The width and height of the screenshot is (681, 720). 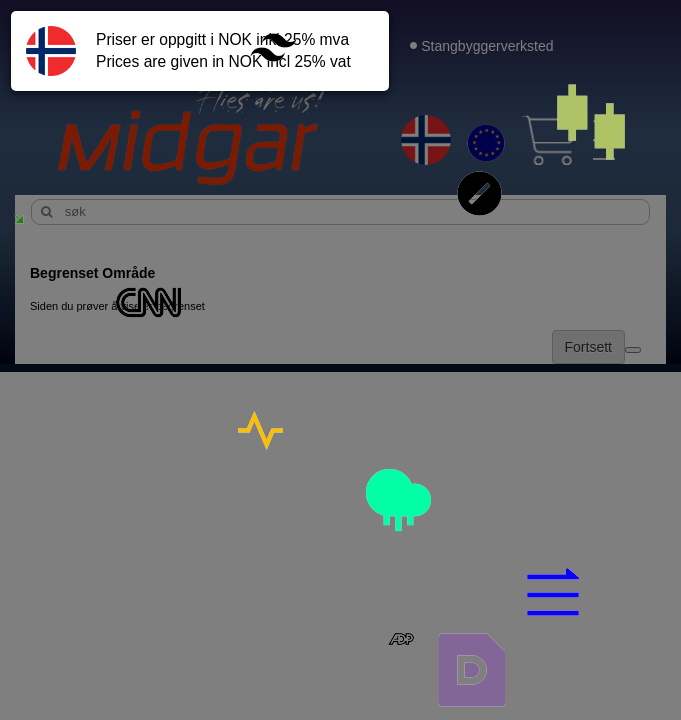 I want to click on open or view a PDF document, so click(x=472, y=670).